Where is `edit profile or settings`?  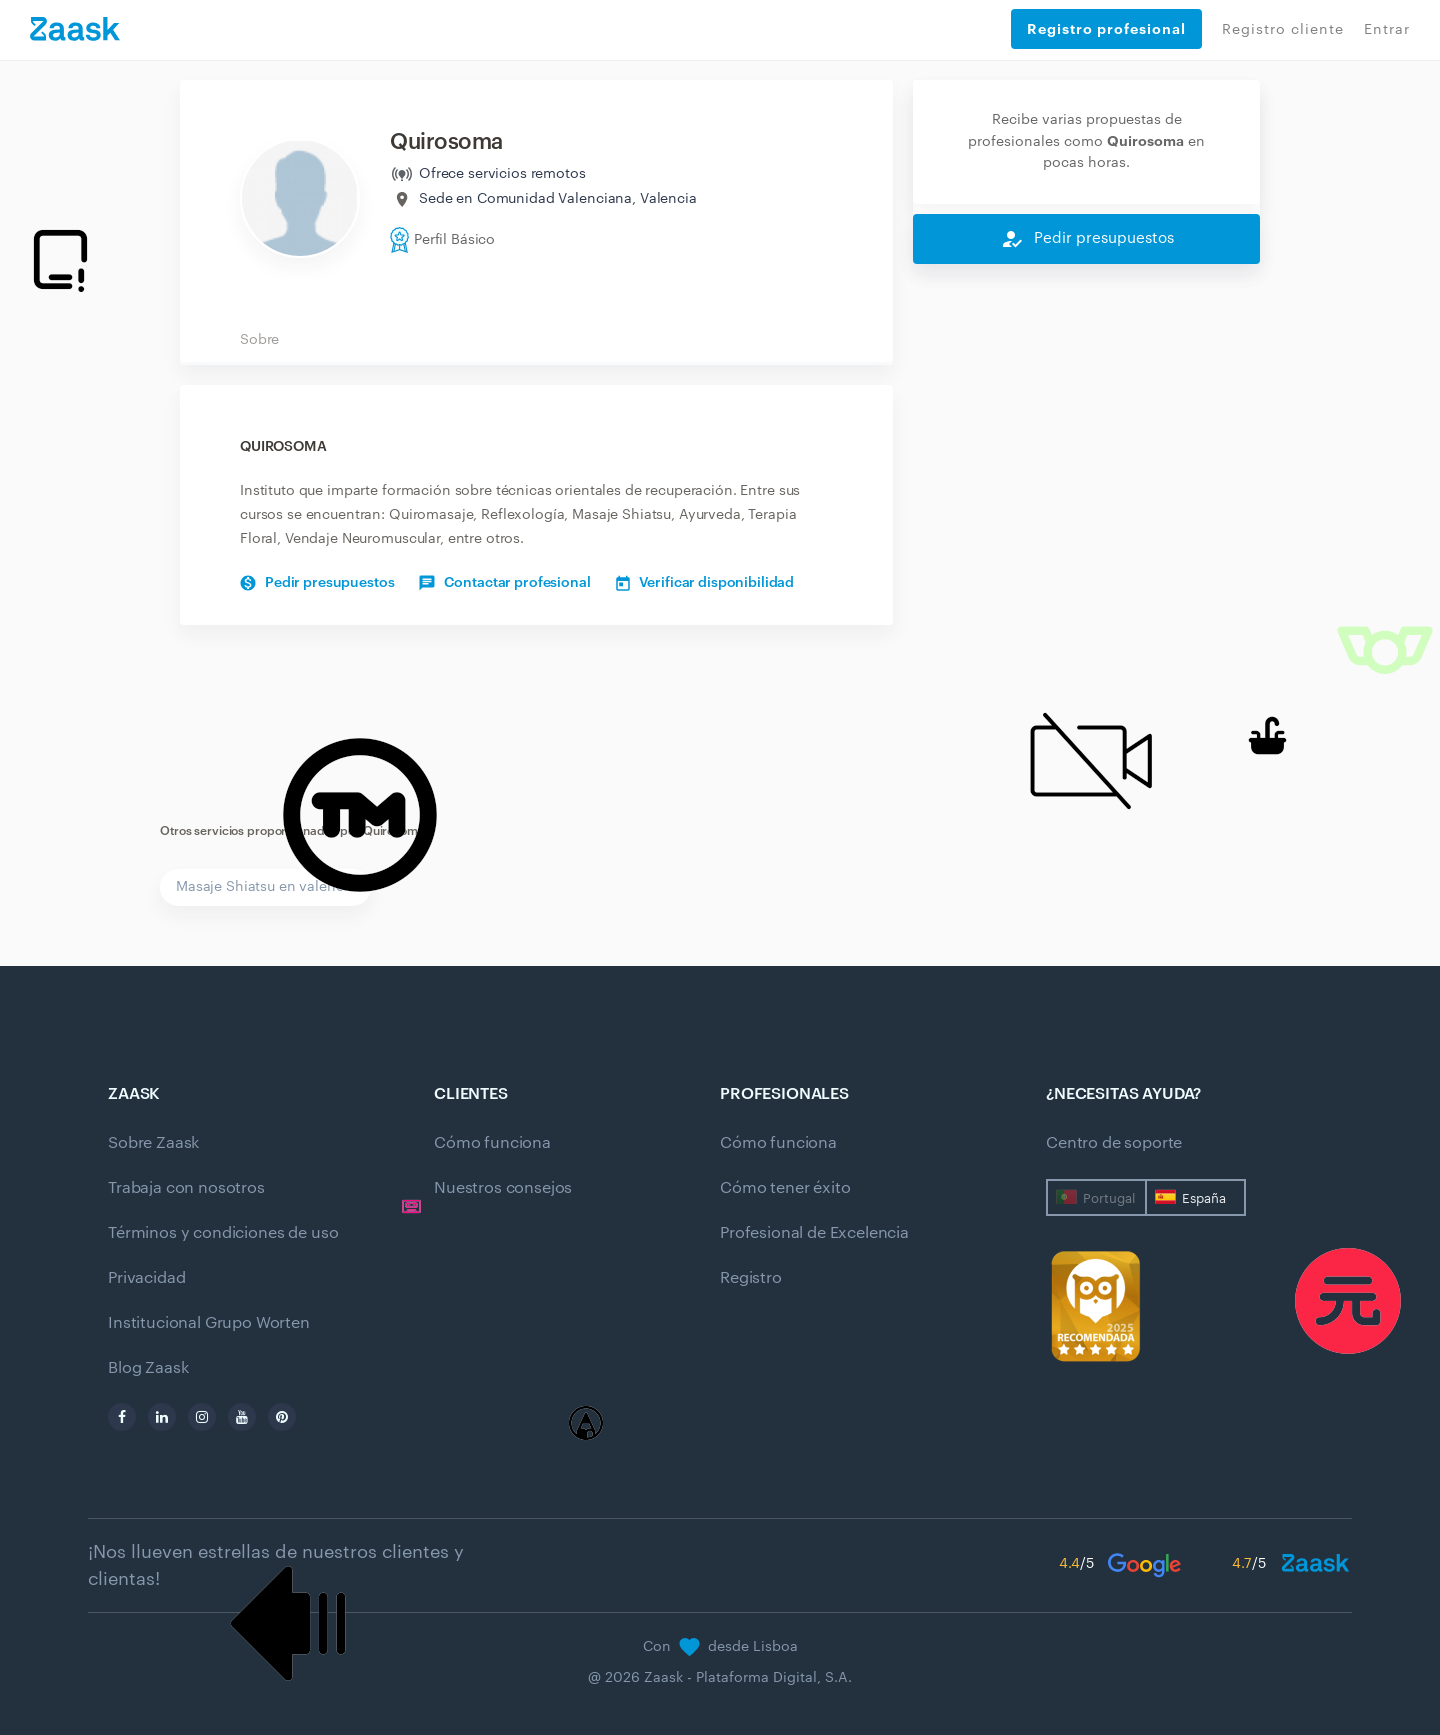 edit profile or settings is located at coordinates (586, 1423).